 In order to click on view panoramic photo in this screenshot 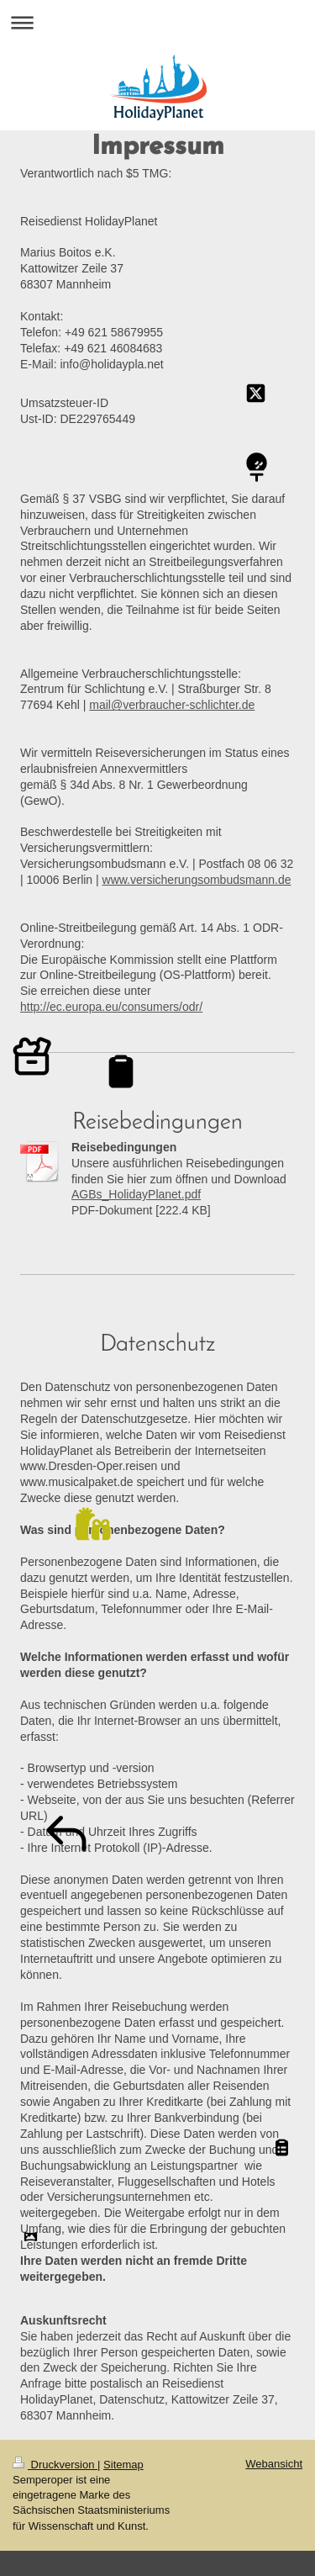, I will do `click(30, 2236)`.